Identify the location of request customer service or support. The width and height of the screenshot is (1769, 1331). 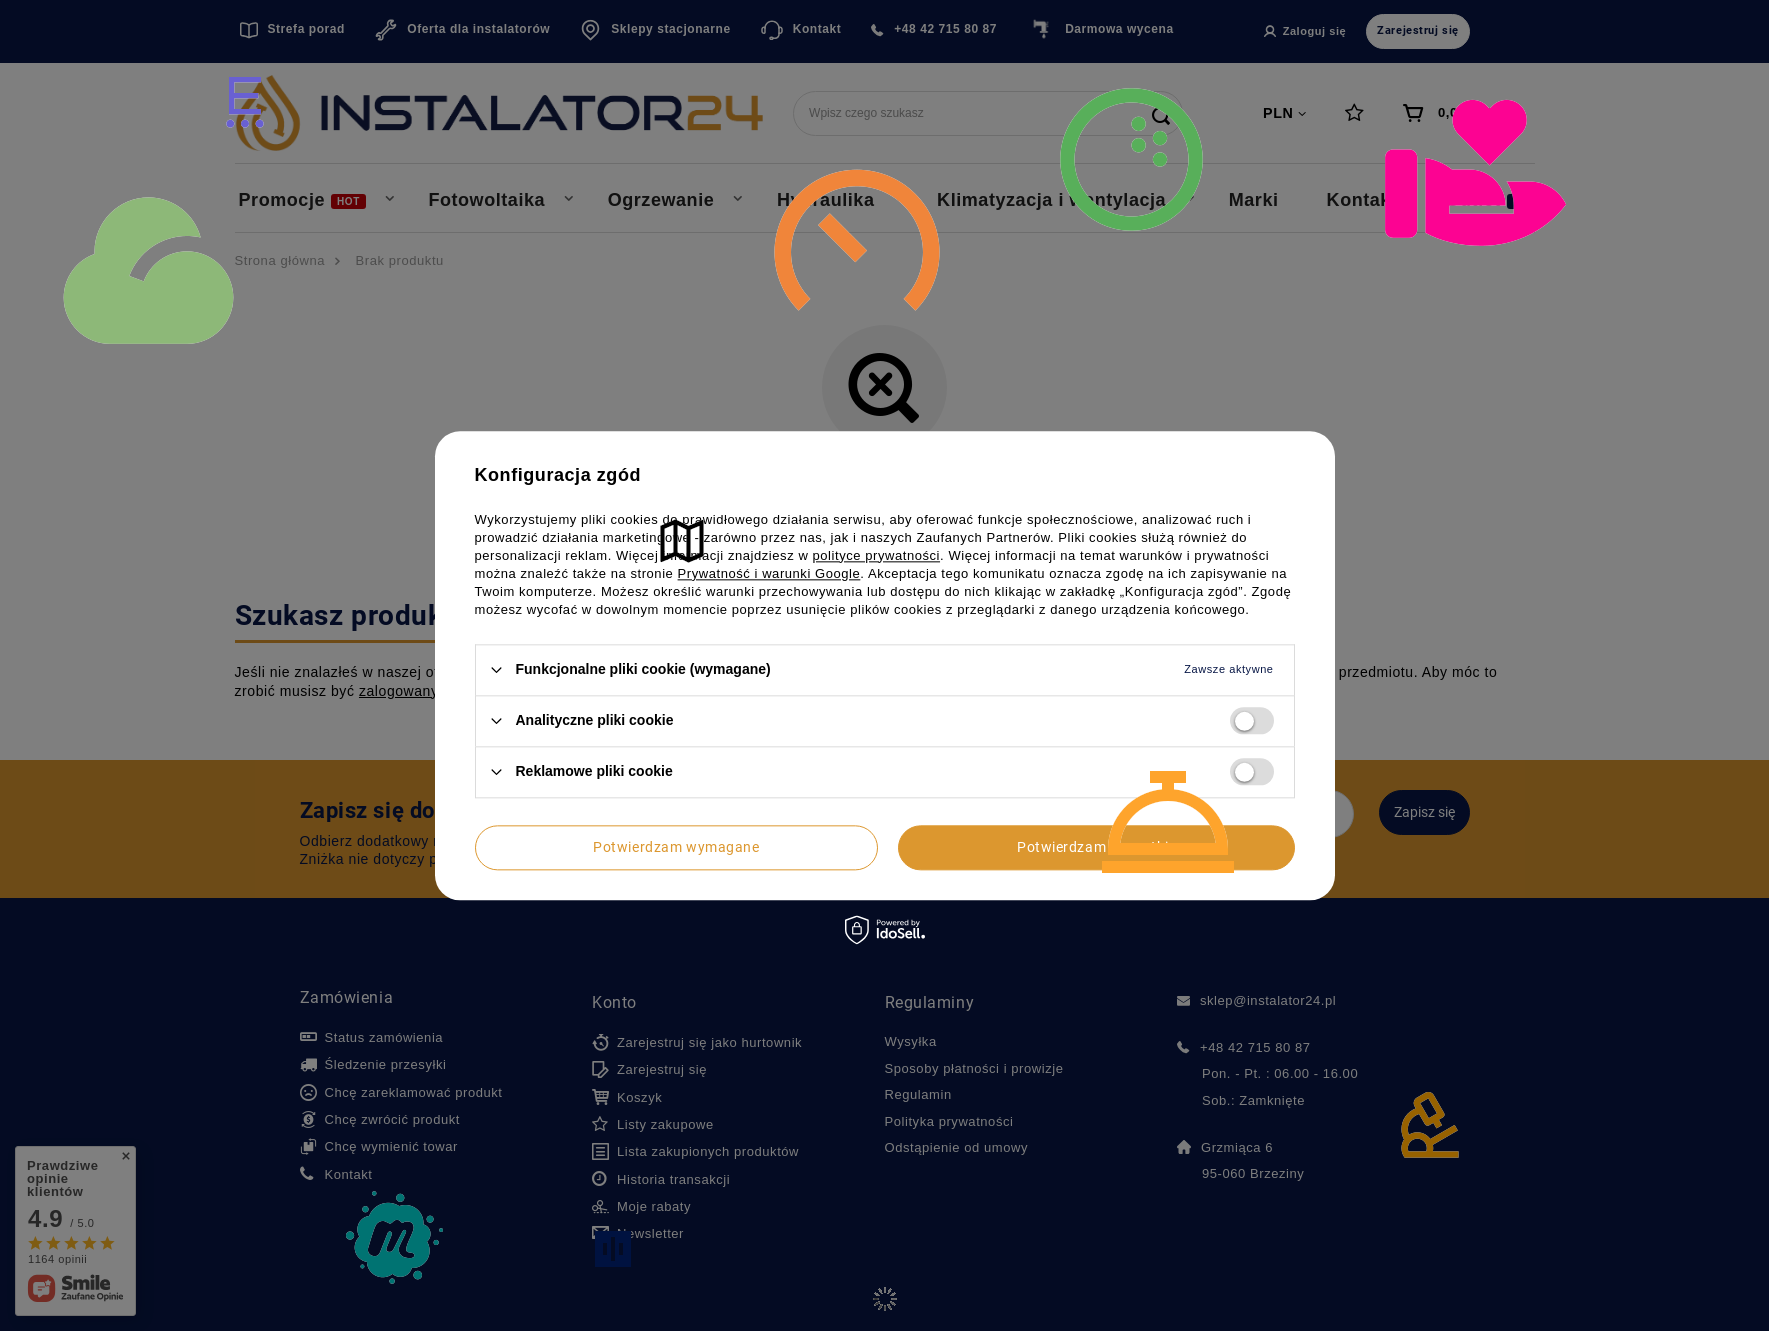
(1168, 825).